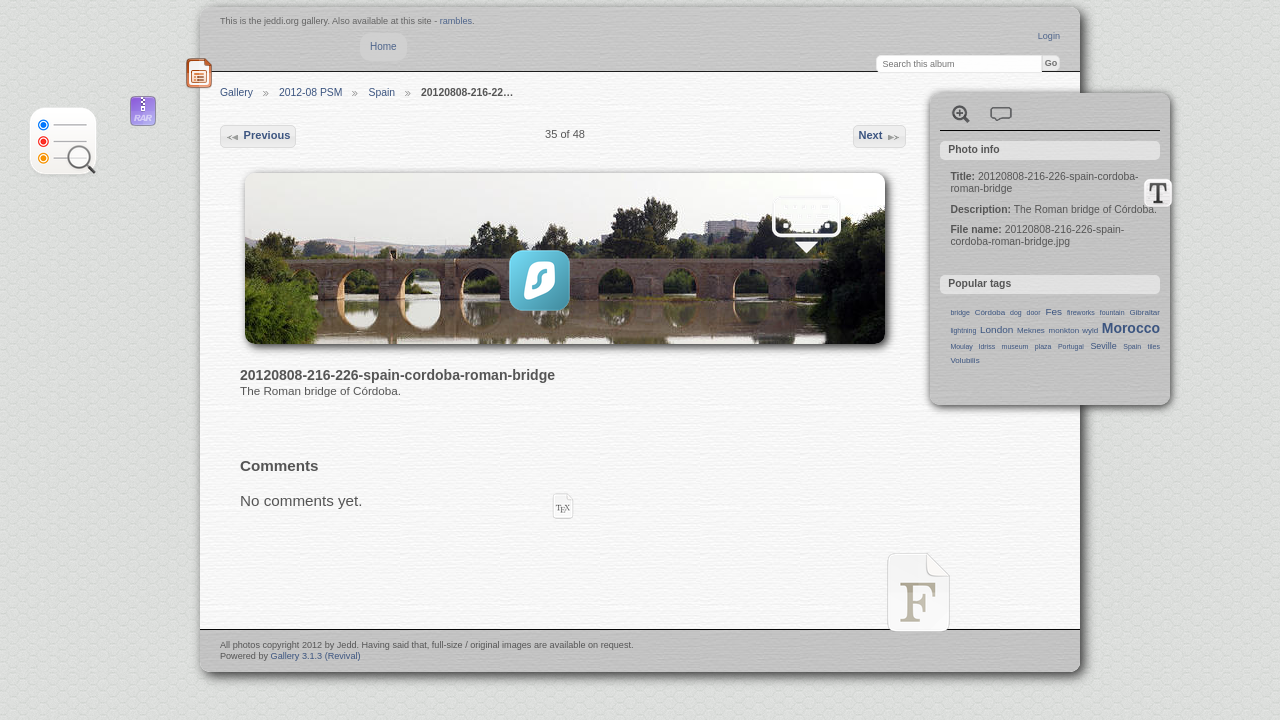 This screenshot has height=720, width=1280. What do you see at coordinates (63, 141) in the screenshot?
I see `open the log viewer application` at bounding box center [63, 141].